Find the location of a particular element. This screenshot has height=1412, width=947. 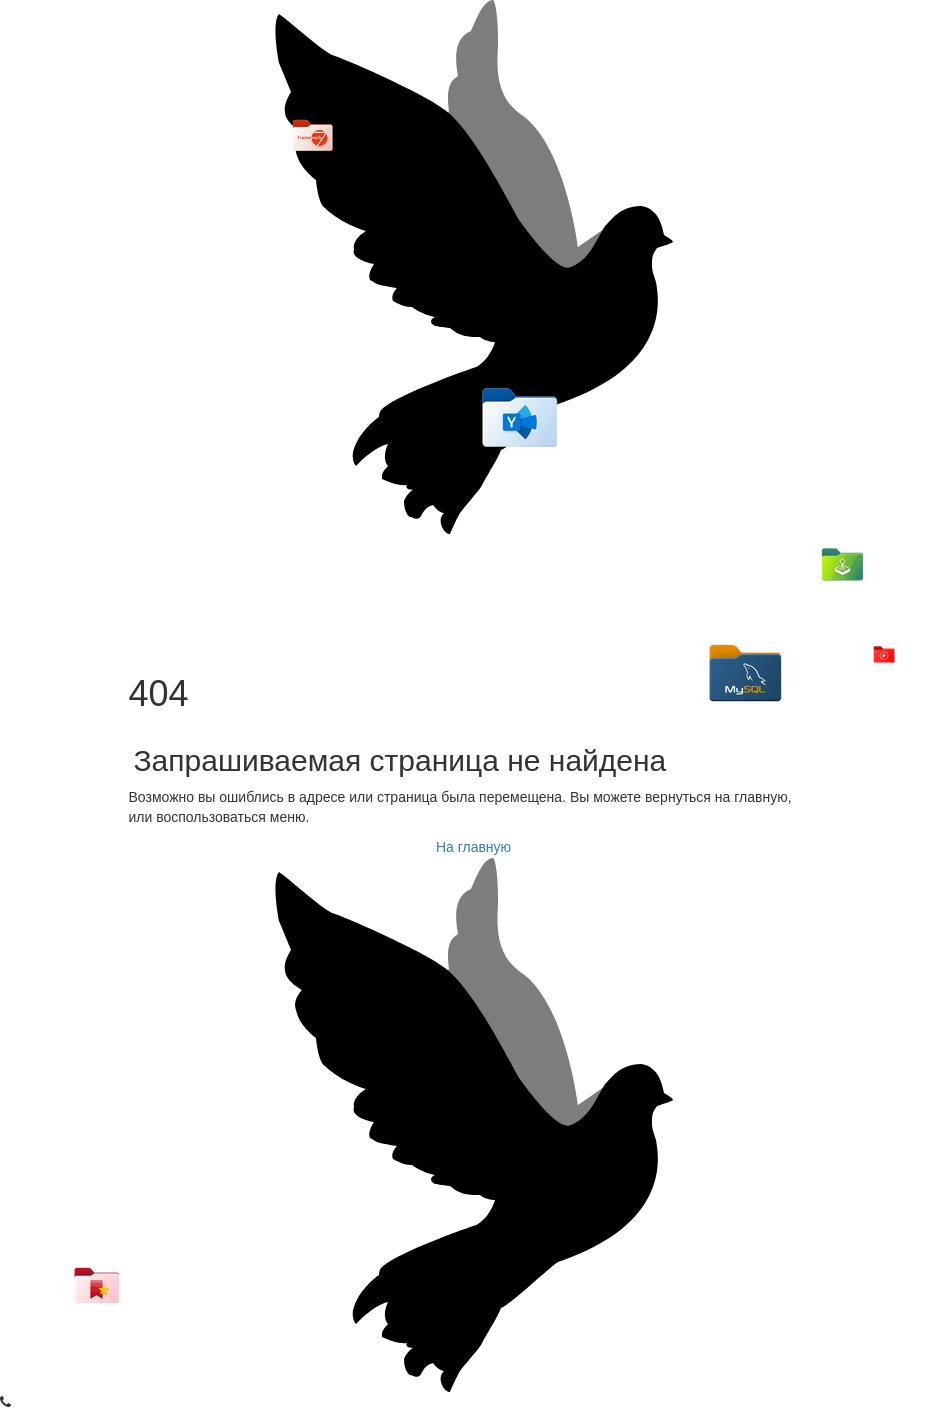

open mysql database files folder is located at coordinates (745, 675).